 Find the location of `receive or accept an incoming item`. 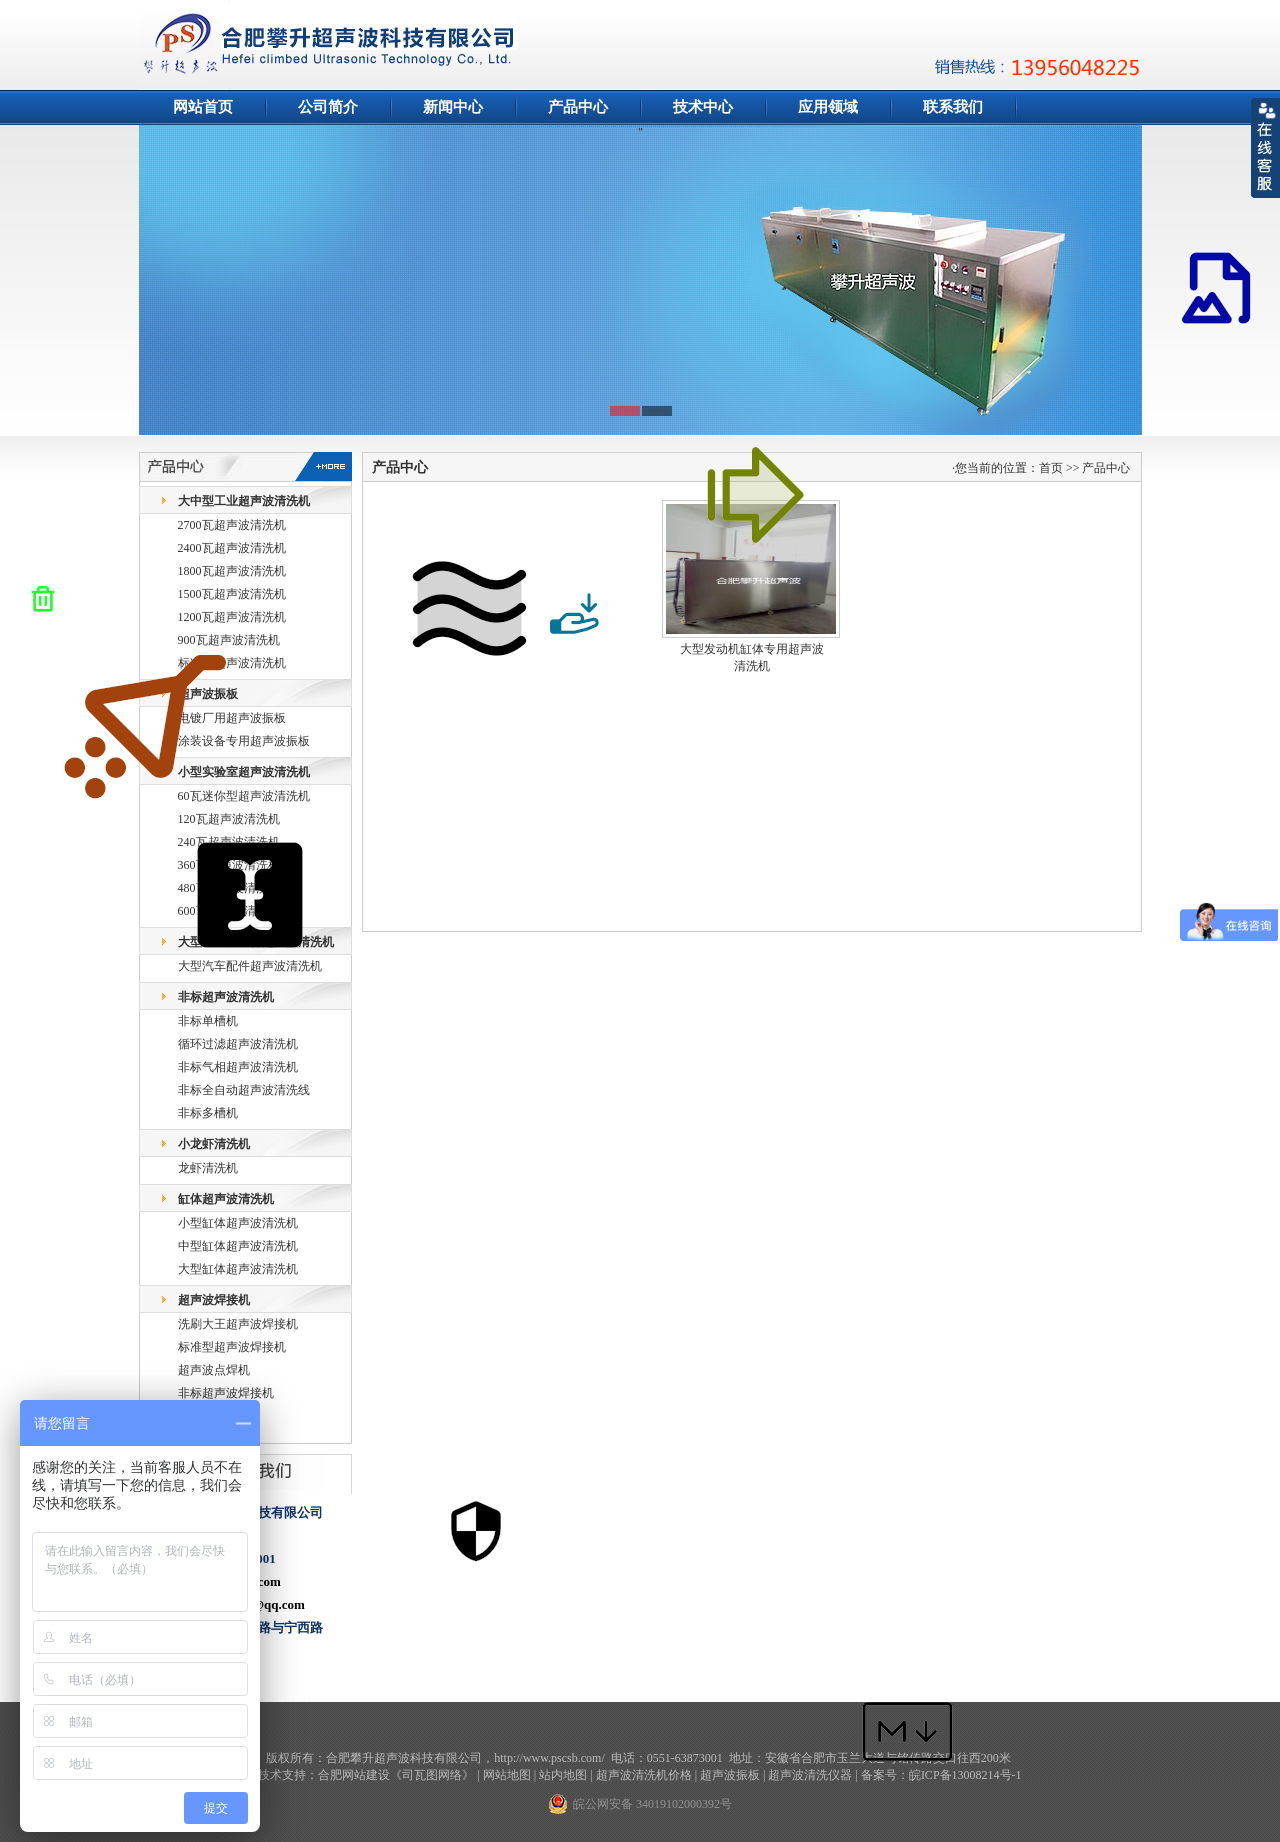

receive or accept an incoming item is located at coordinates (576, 616).